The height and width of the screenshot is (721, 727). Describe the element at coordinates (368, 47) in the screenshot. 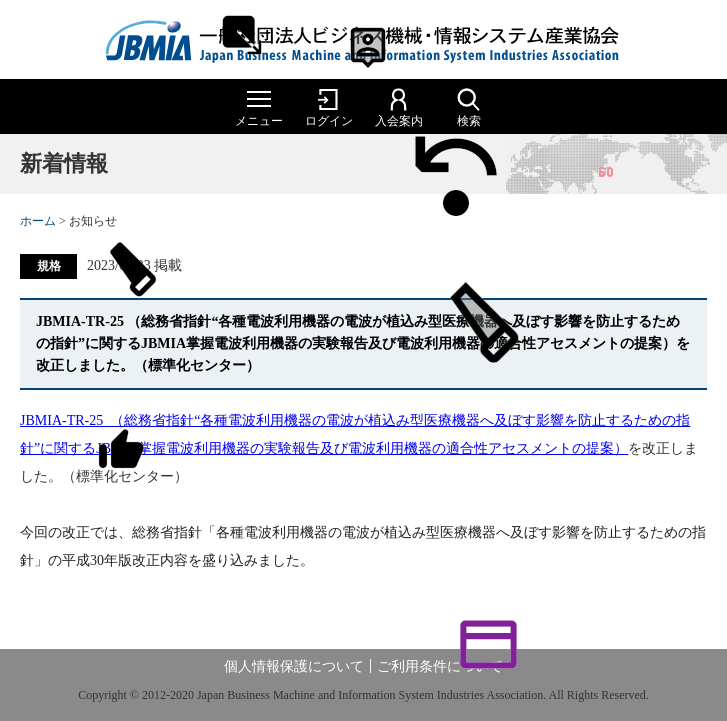

I see `view a person's location on the map` at that location.